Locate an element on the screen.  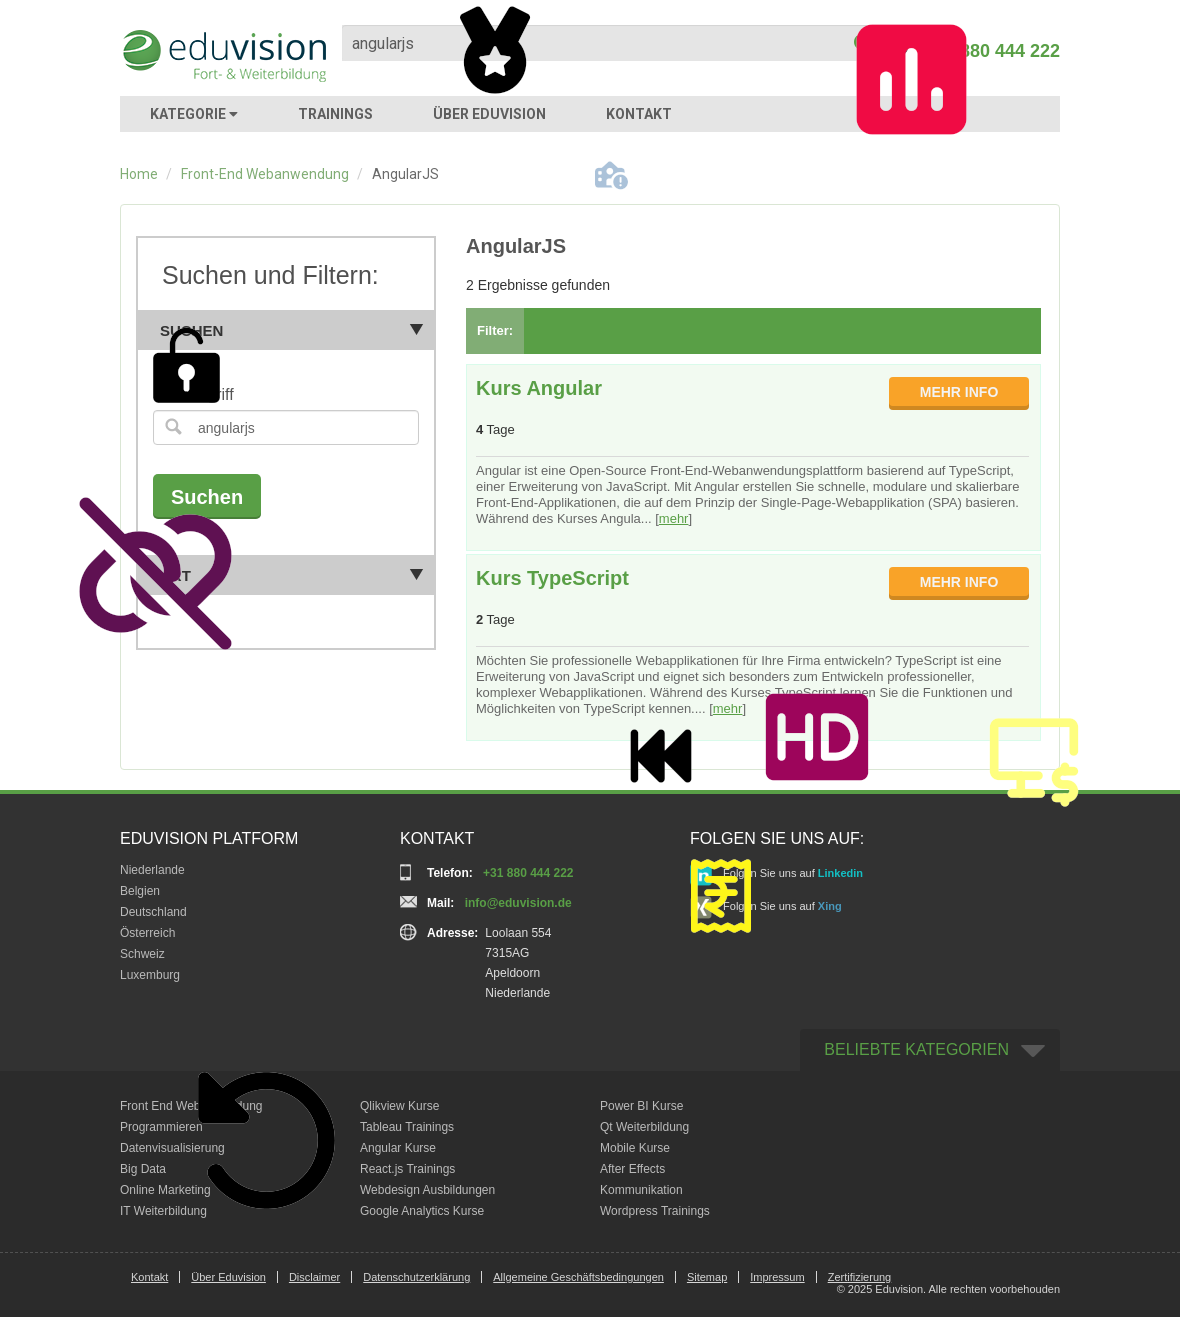
school alert or warning notification is located at coordinates (611, 174).